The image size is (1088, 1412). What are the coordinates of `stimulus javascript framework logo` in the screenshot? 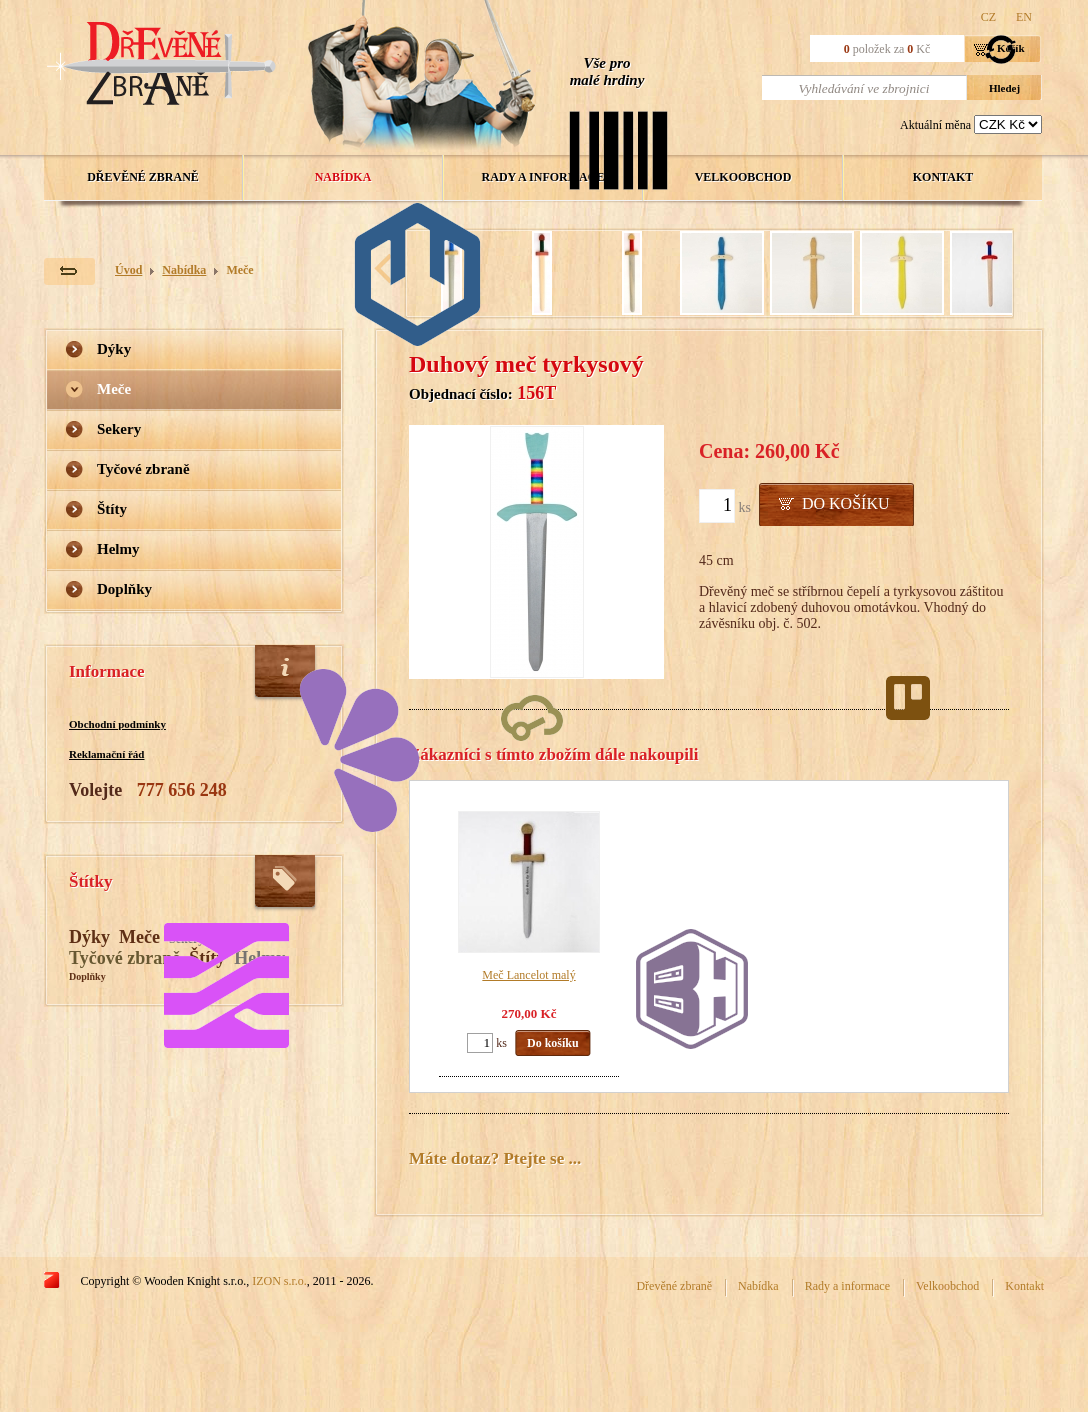 It's located at (226, 985).